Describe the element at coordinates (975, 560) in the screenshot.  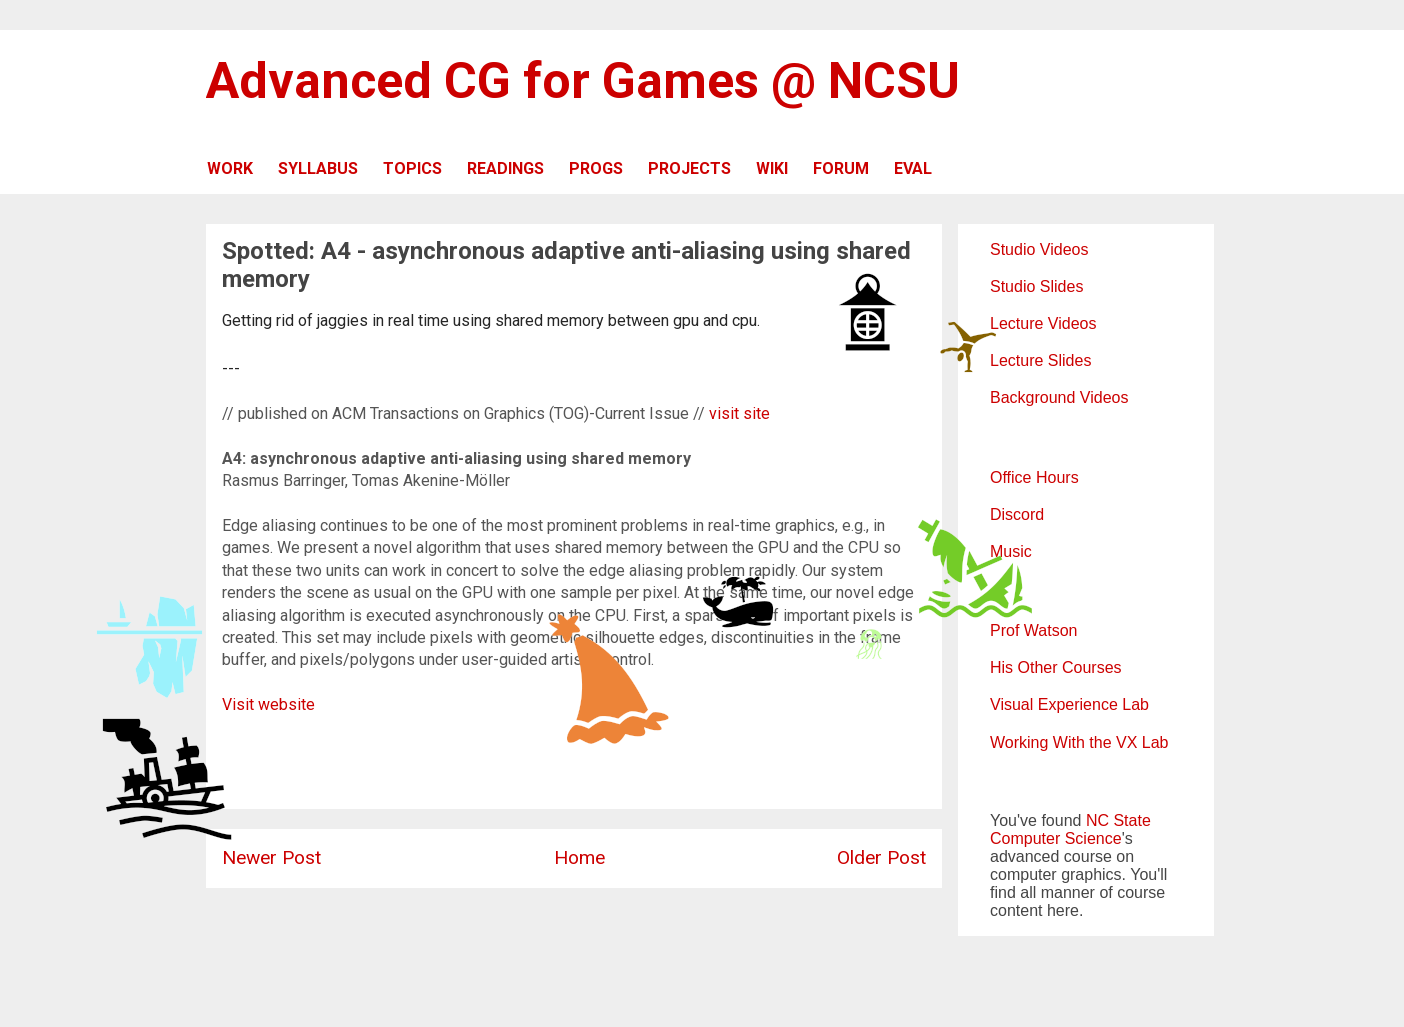
I see `indicates a failed or crashed process` at that location.